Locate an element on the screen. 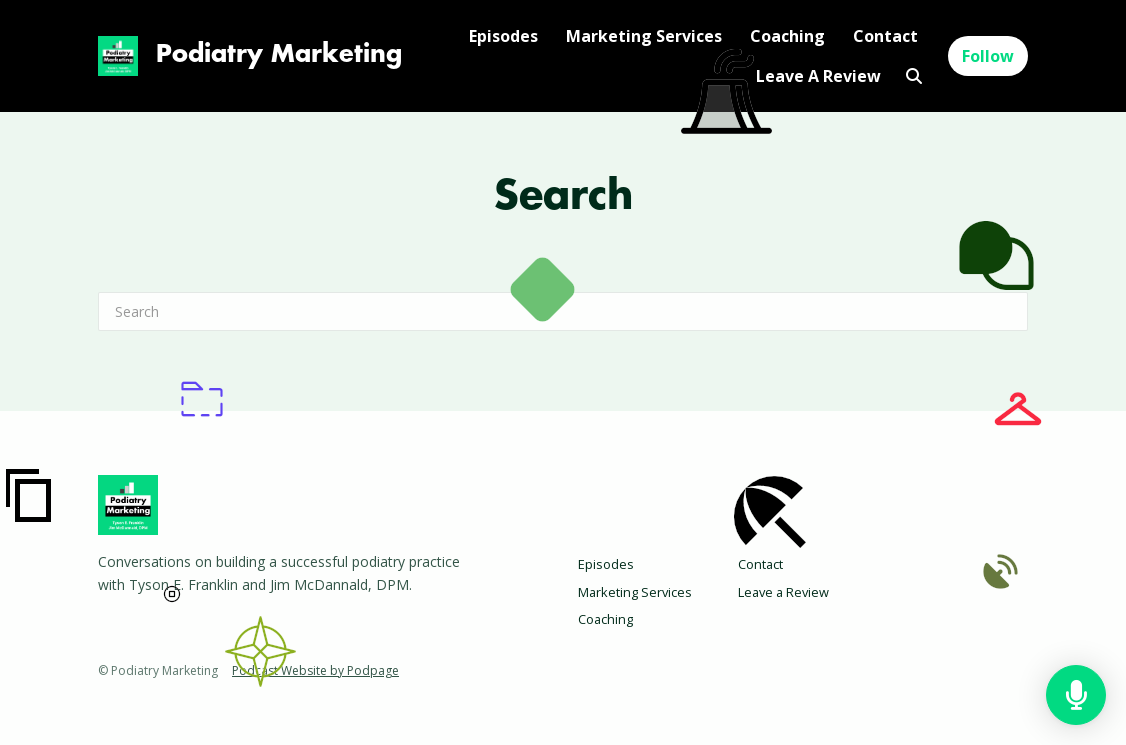 The width and height of the screenshot is (1126, 745). access satellite or broadcast settings is located at coordinates (1000, 571).